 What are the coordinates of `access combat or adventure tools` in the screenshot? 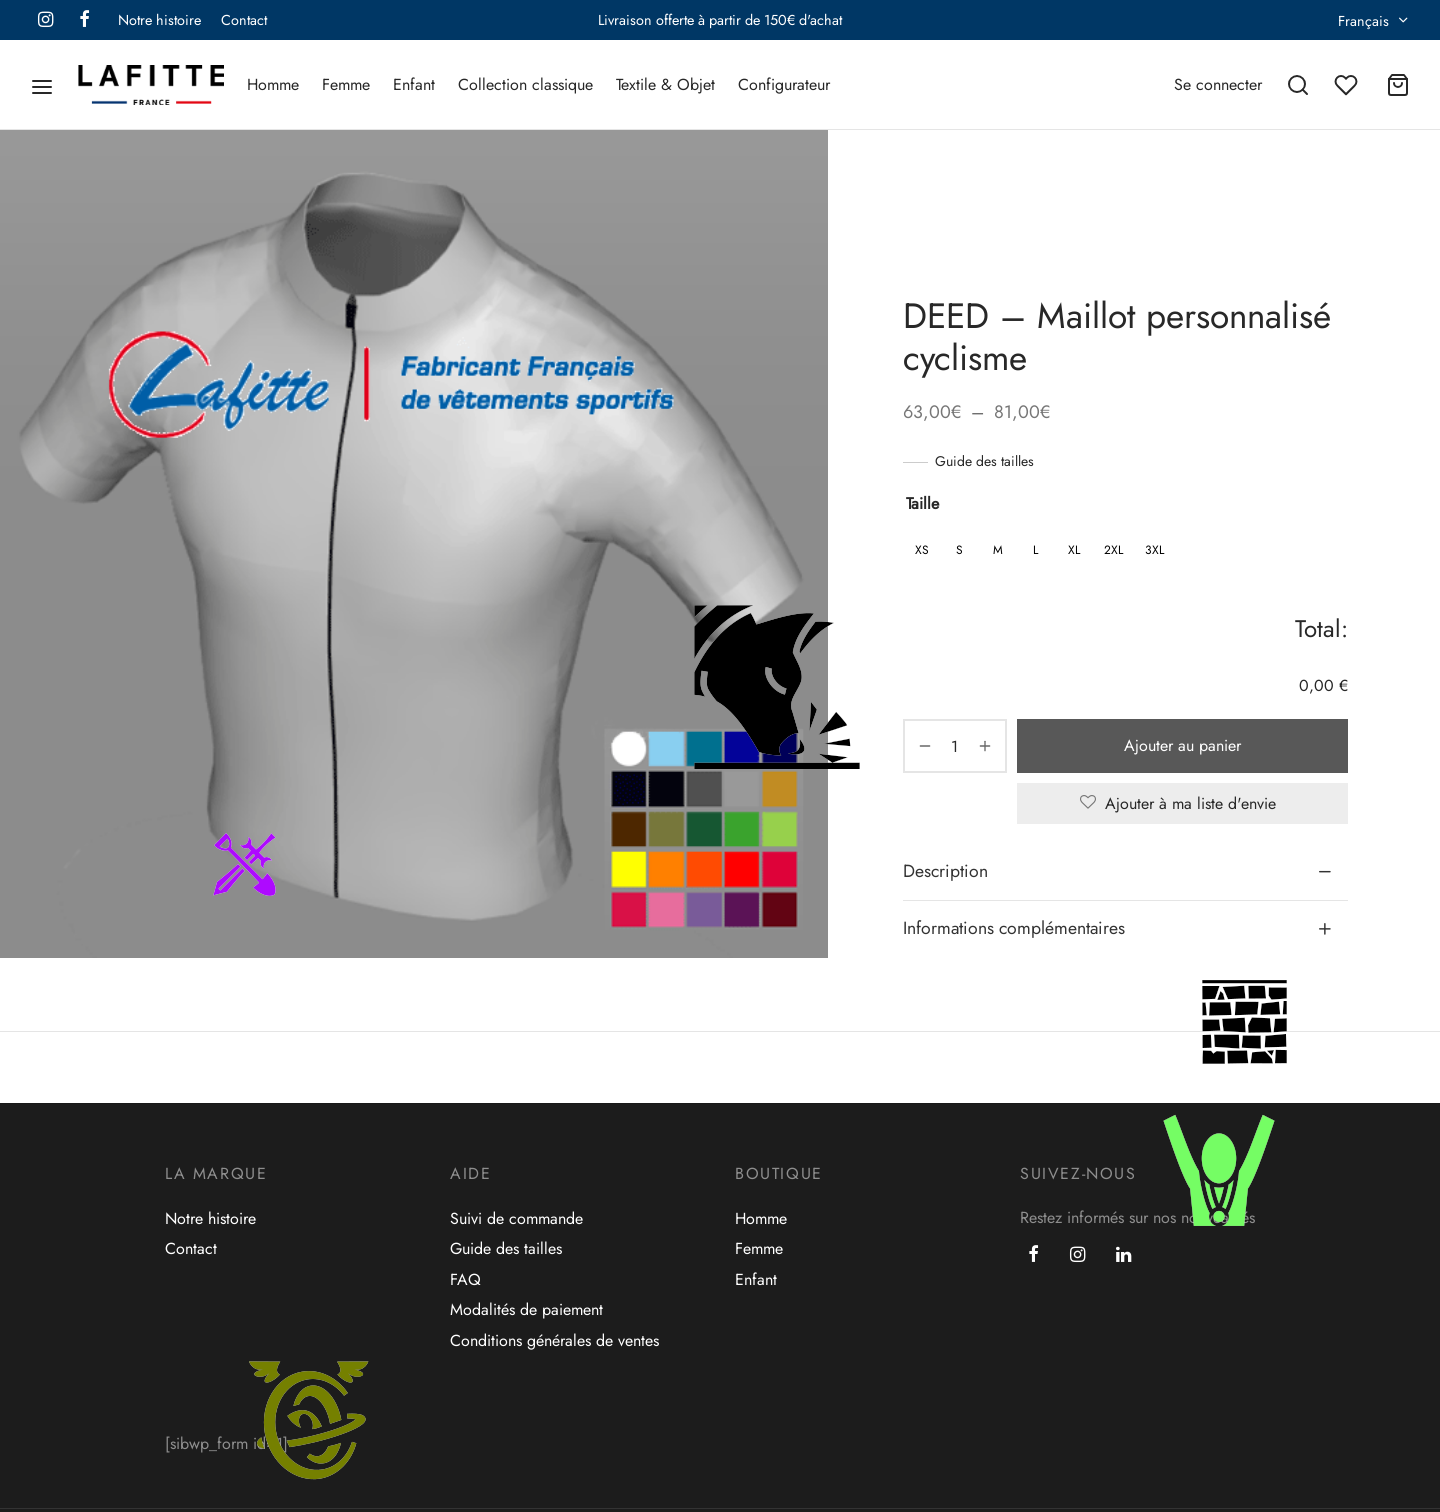 It's located at (244, 864).